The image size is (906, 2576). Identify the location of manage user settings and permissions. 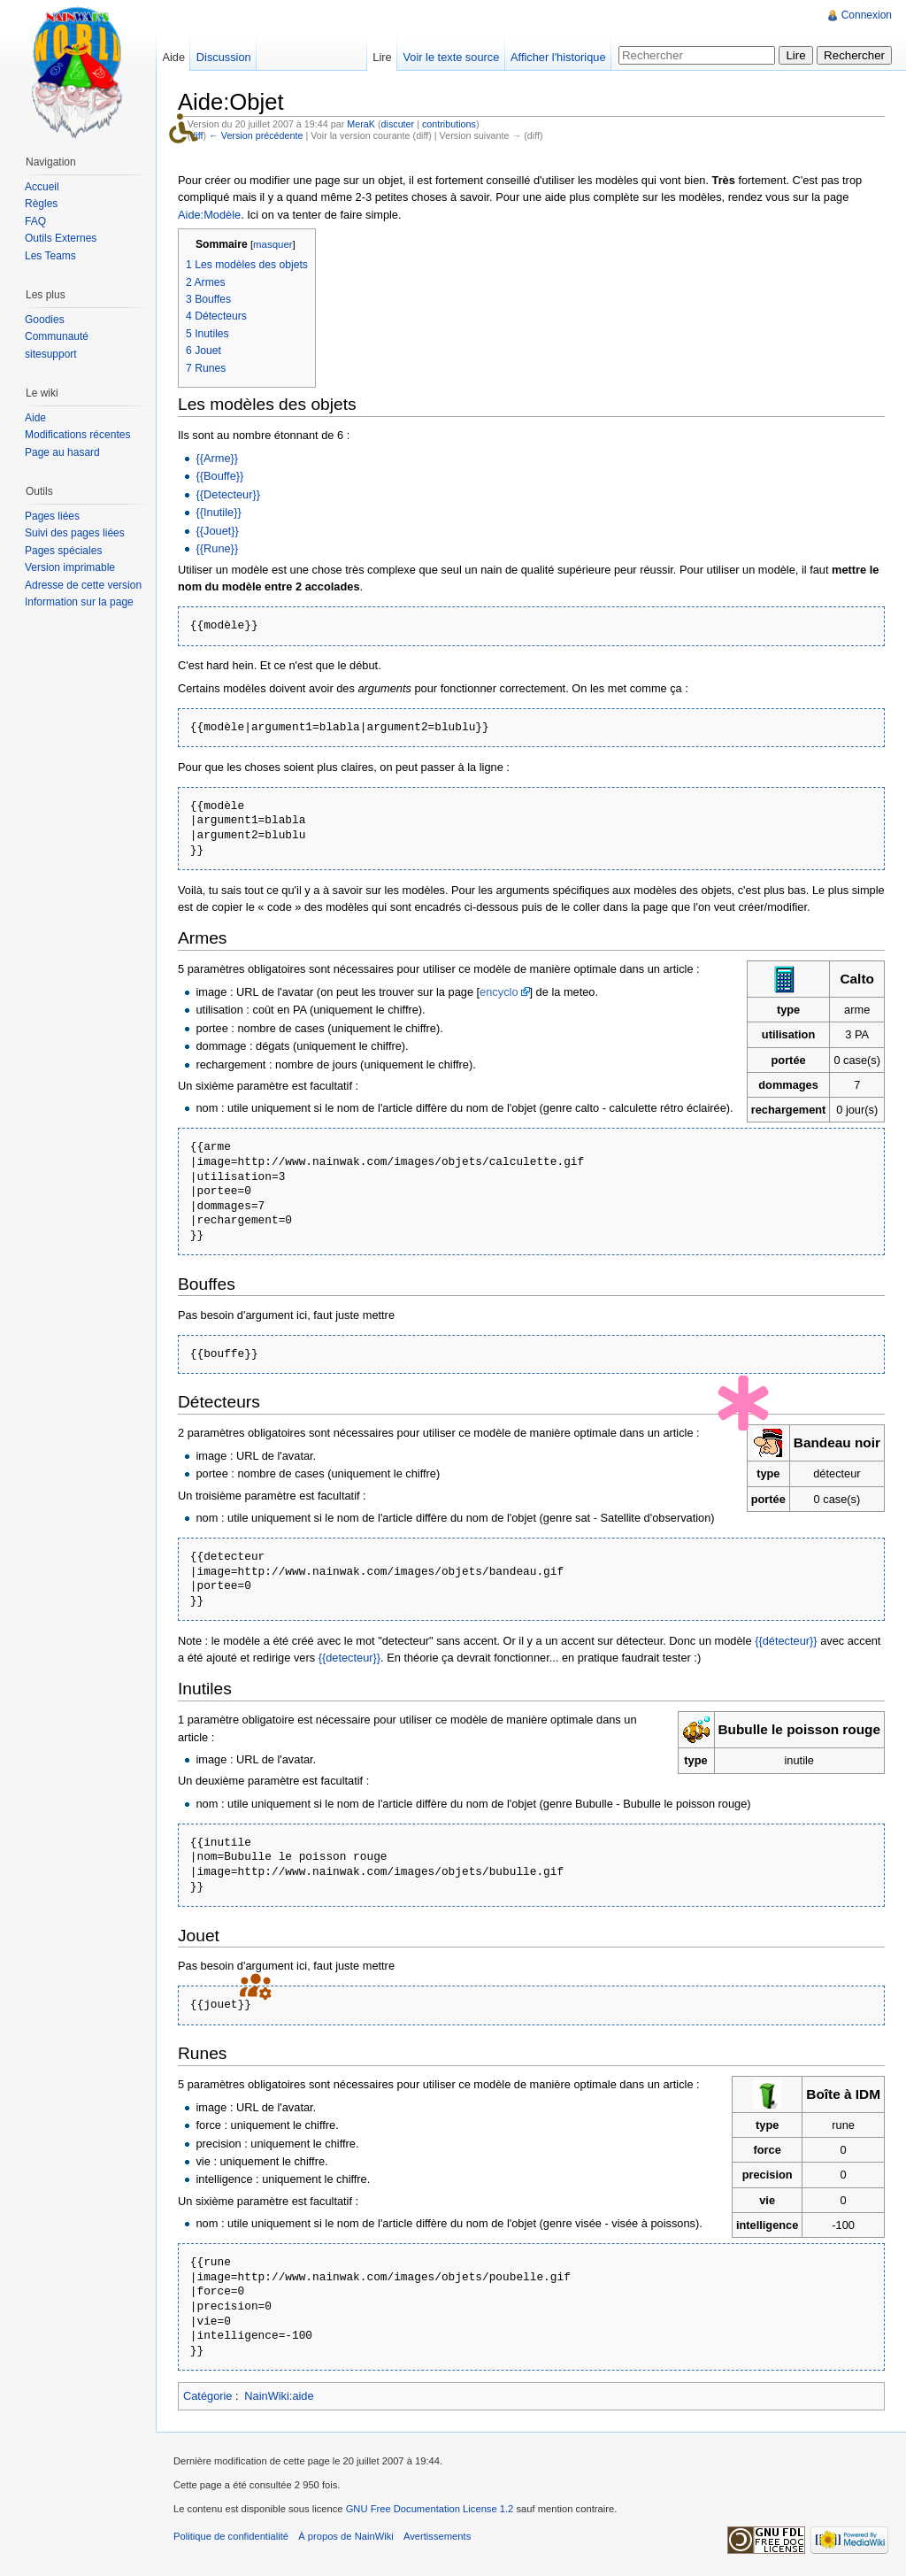
(256, 1986).